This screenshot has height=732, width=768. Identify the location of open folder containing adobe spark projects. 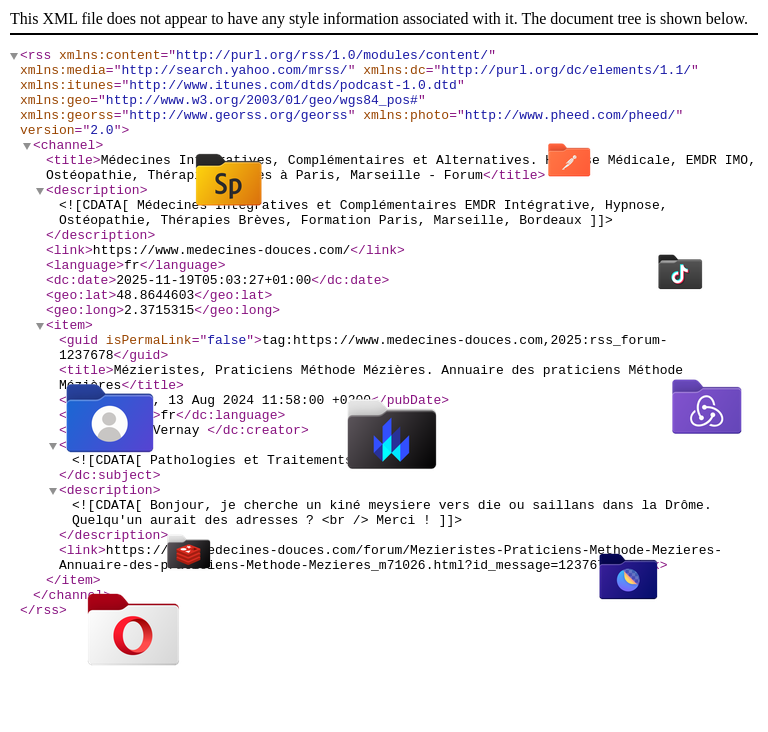
(228, 181).